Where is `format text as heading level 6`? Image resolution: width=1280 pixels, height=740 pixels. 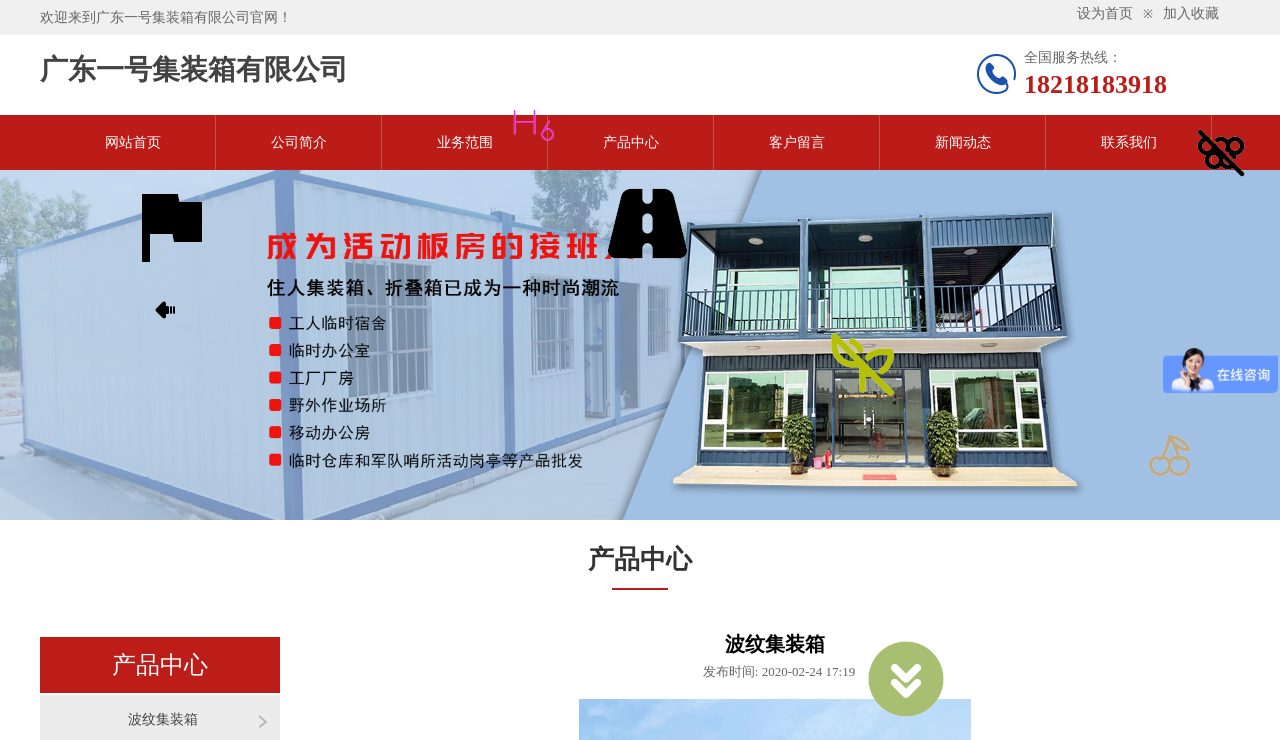
format text as heading level 6 is located at coordinates (531, 124).